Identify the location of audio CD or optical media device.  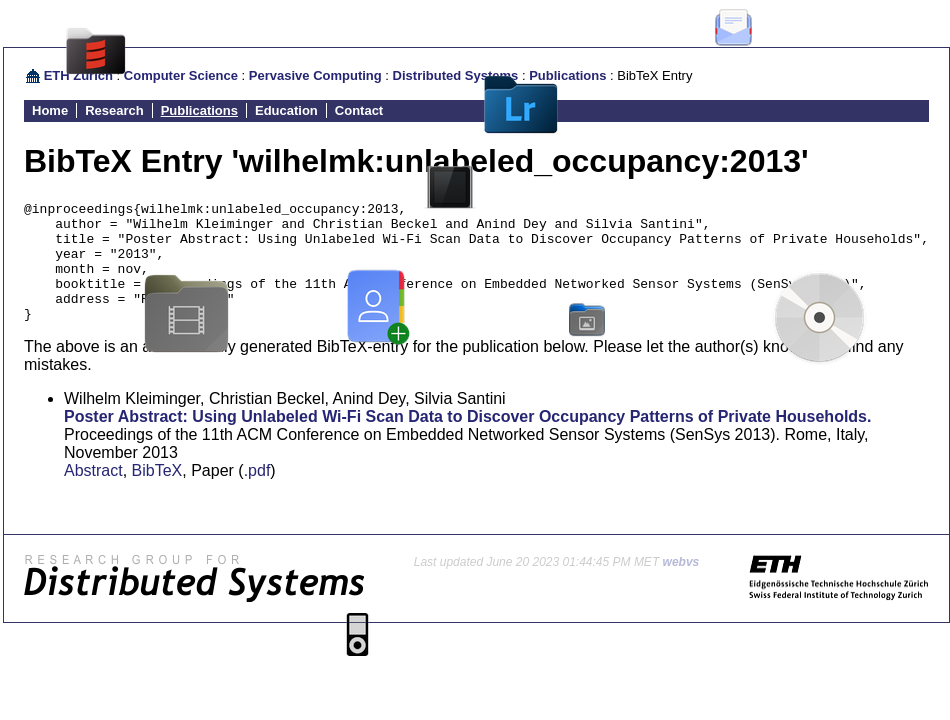
(819, 317).